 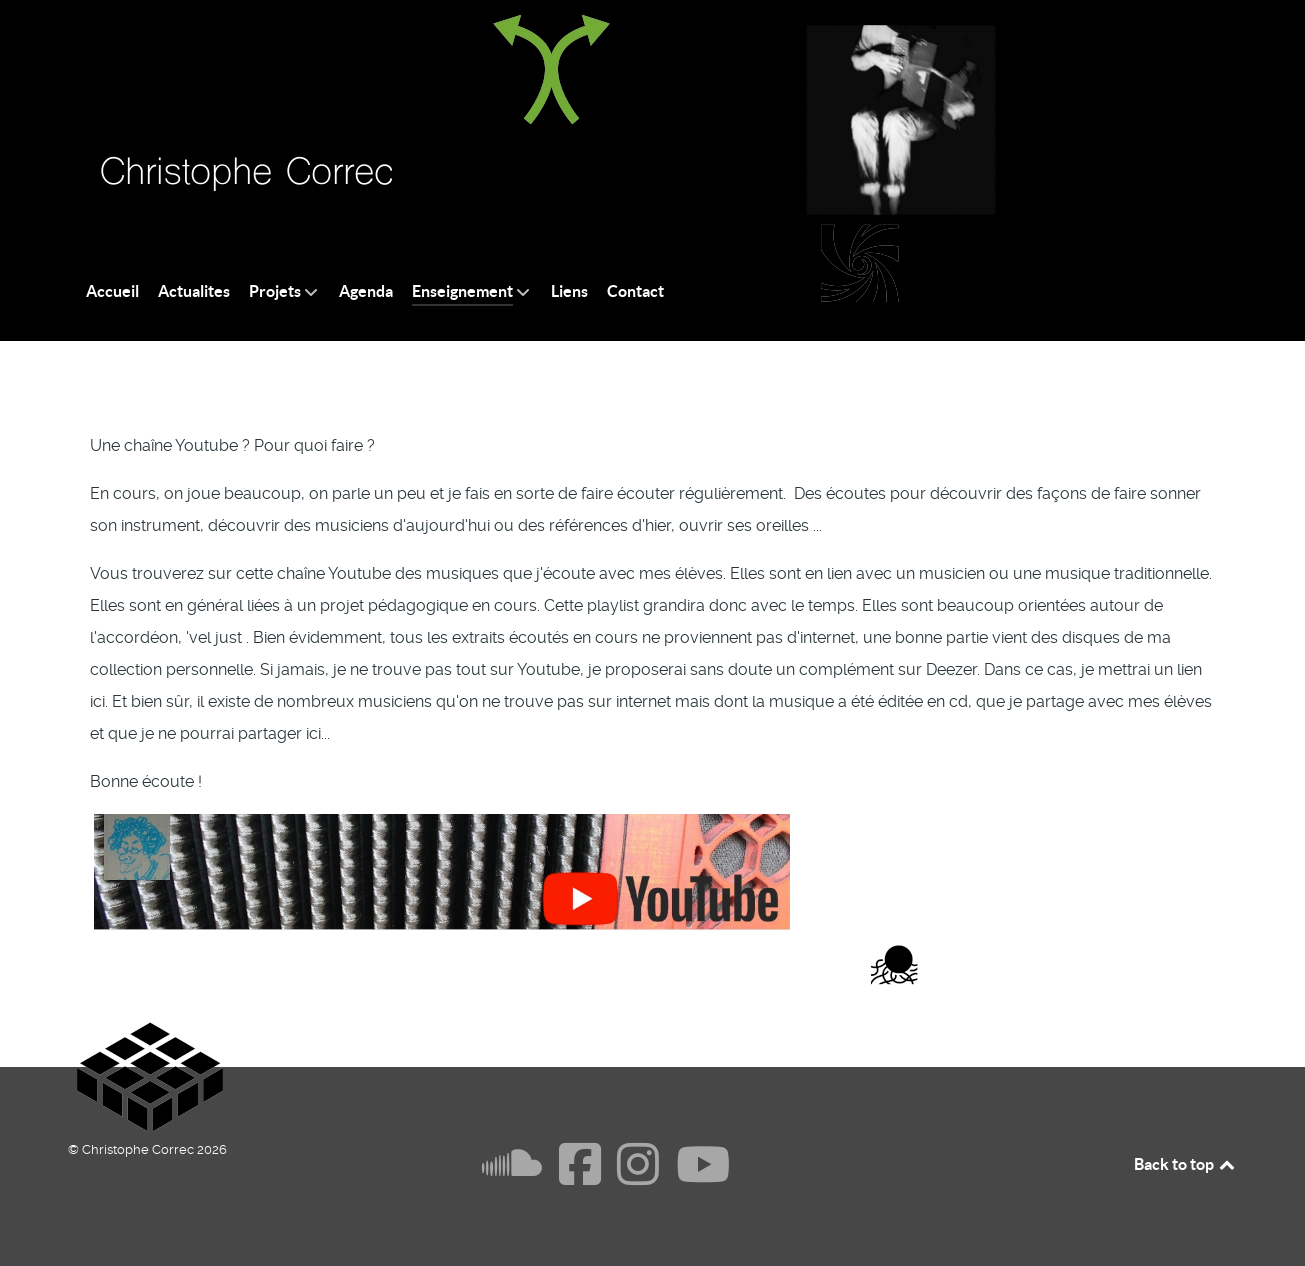 What do you see at coordinates (150, 1077) in the screenshot?
I see `select or place a platform tile` at bounding box center [150, 1077].